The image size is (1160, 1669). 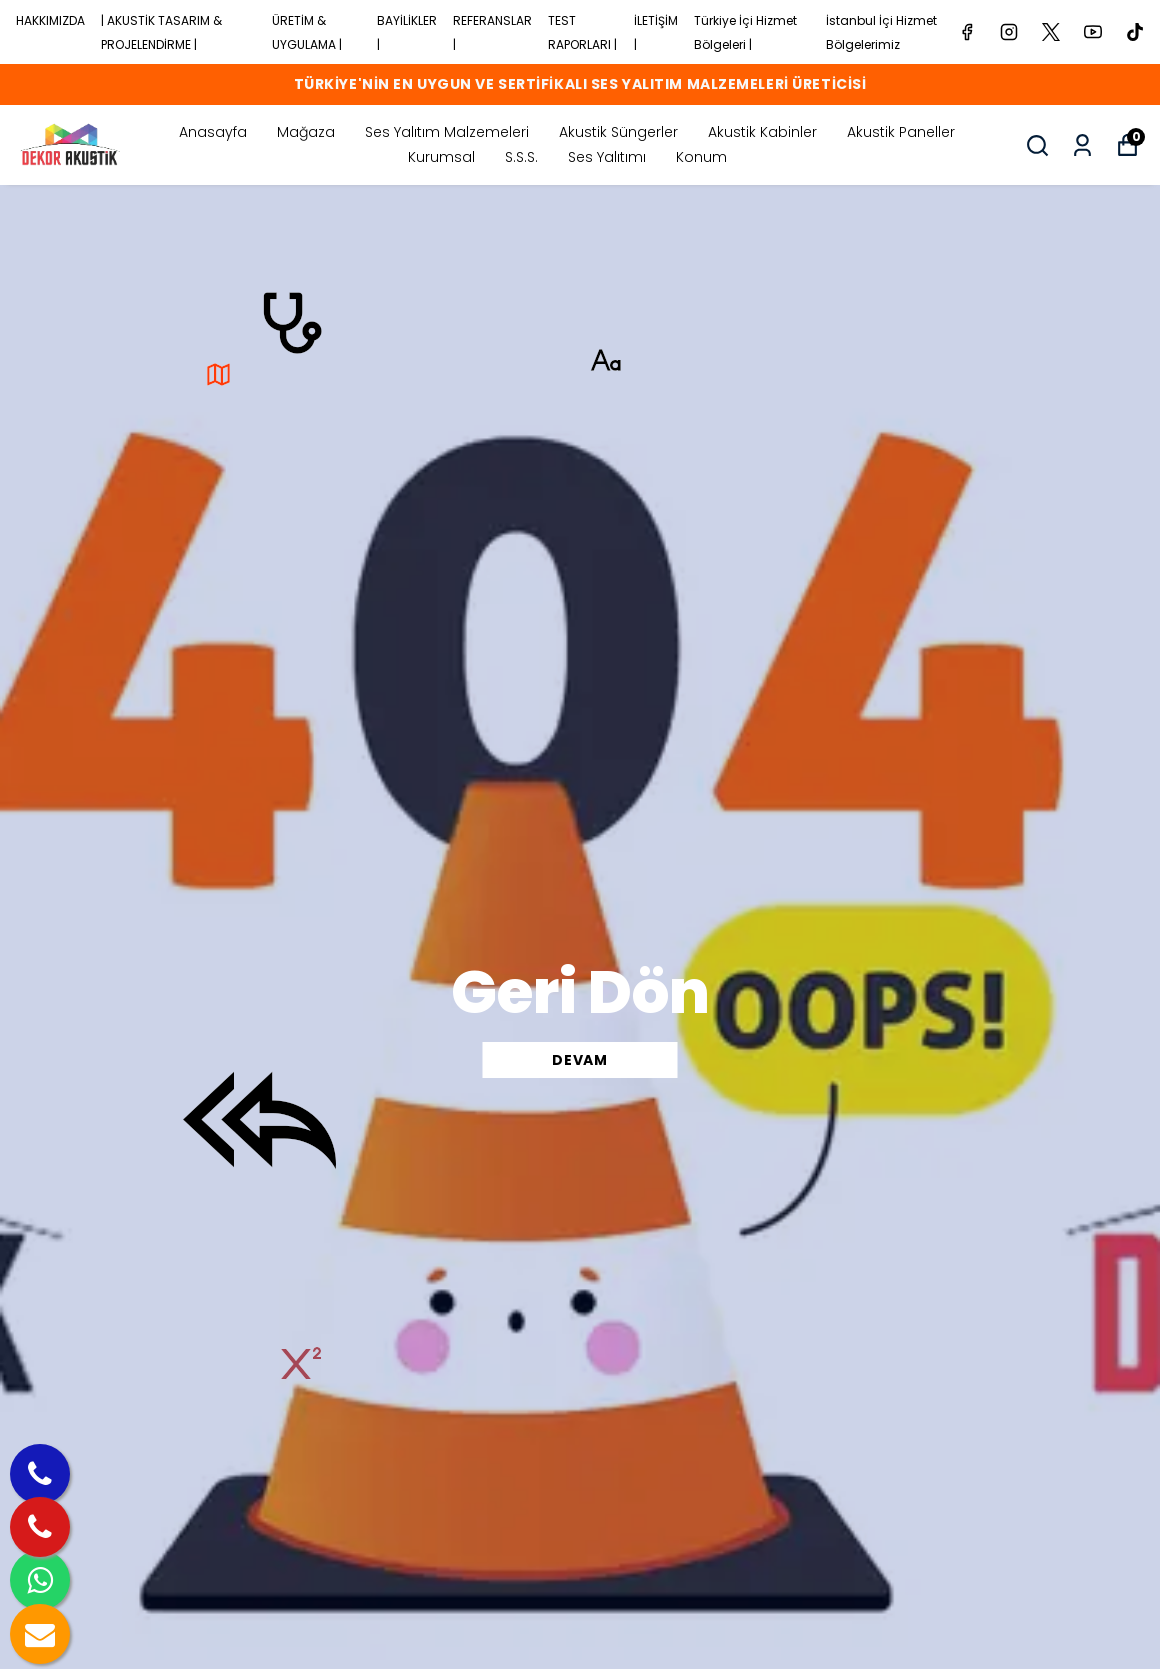 I want to click on access health or medical features, so click(x=289, y=321).